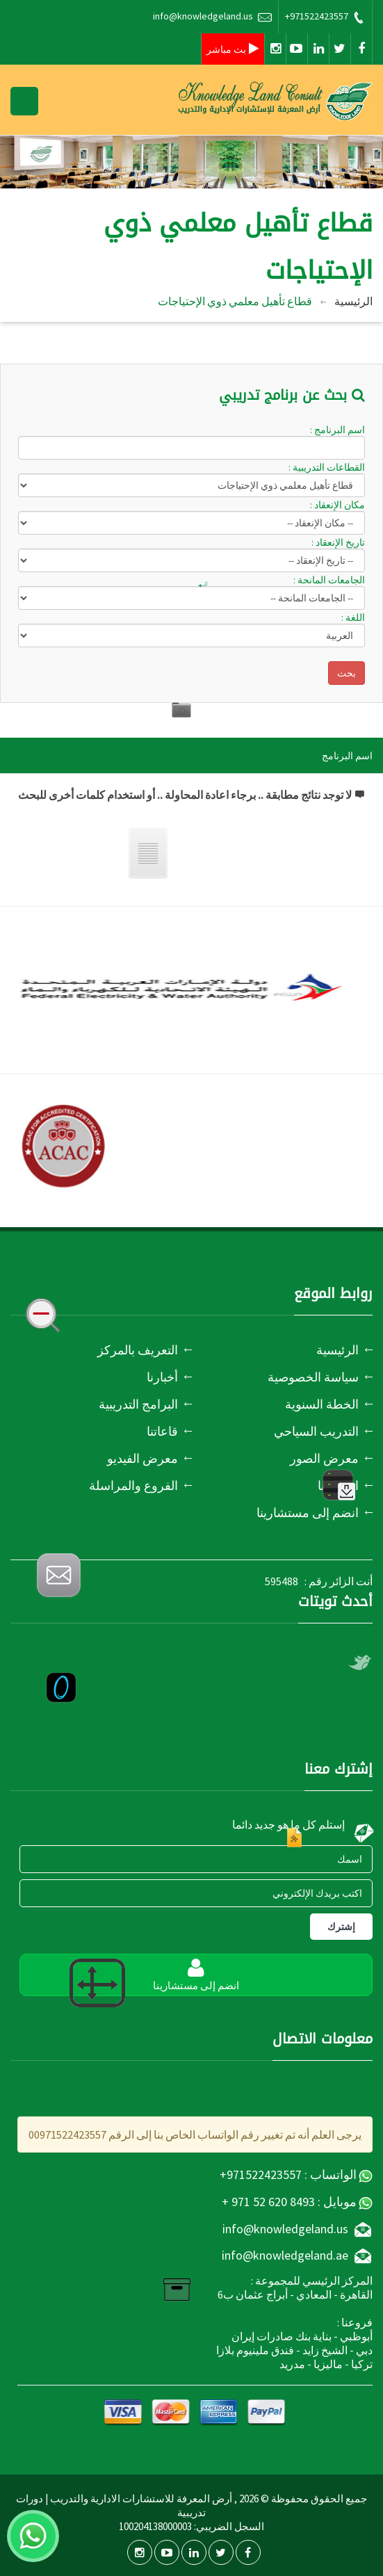 Image resolution: width=383 pixels, height=2576 pixels. What do you see at coordinates (181, 710) in the screenshot?
I see `access temporary files folder` at bounding box center [181, 710].